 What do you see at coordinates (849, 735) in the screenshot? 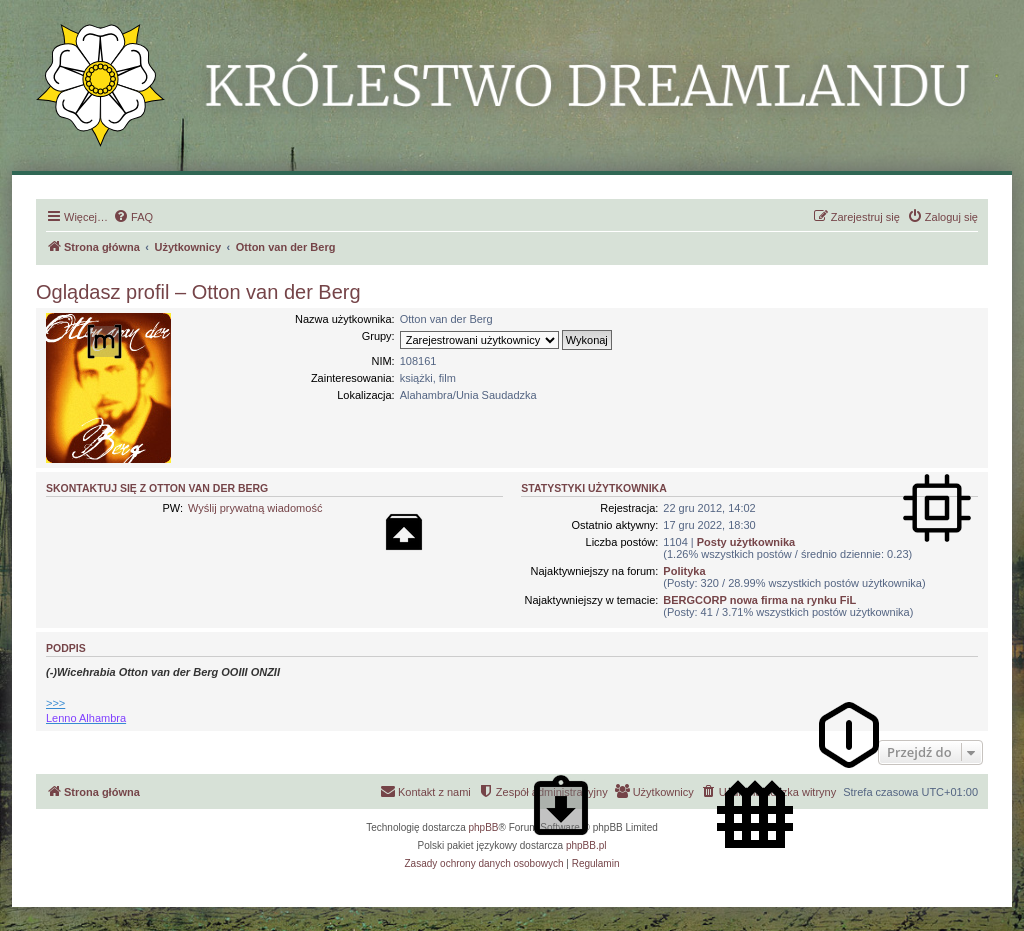
I see `access information or details` at bounding box center [849, 735].